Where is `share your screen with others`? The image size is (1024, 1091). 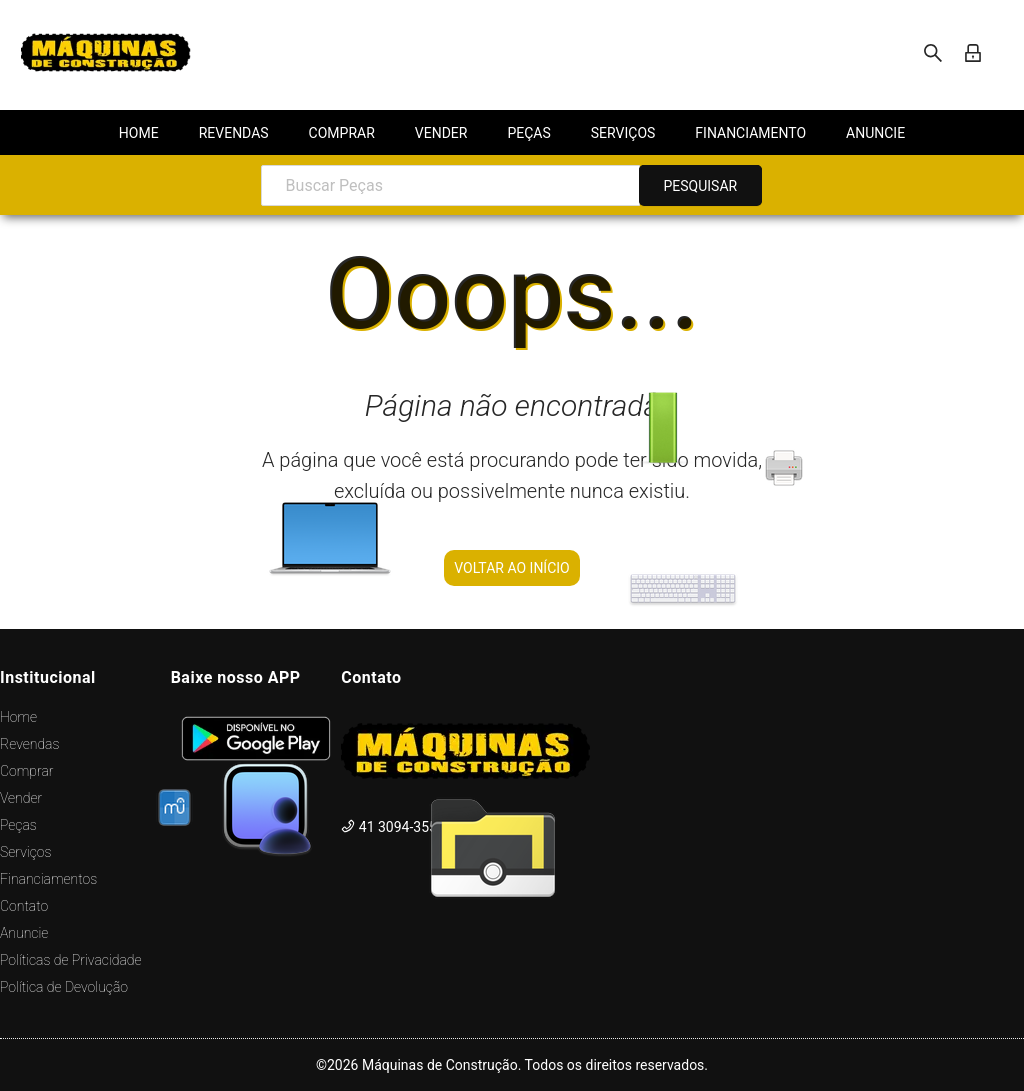 share your screen with others is located at coordinates (265, 805).